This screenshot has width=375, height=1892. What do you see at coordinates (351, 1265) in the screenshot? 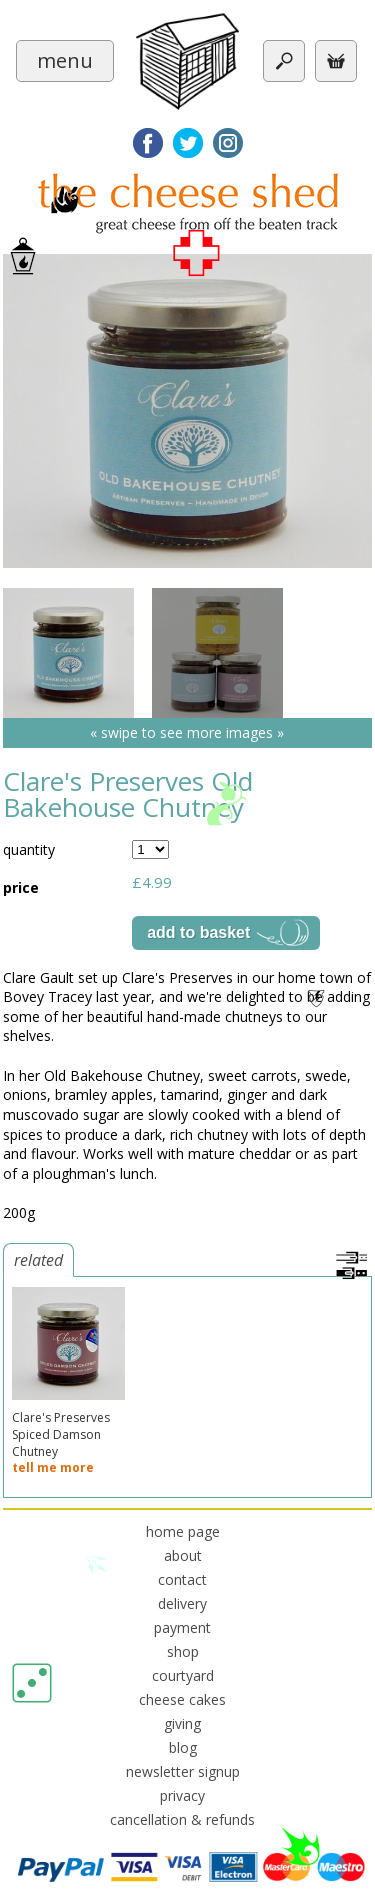
I see `view belt or accessory options` at bounding box center [351, 1265].